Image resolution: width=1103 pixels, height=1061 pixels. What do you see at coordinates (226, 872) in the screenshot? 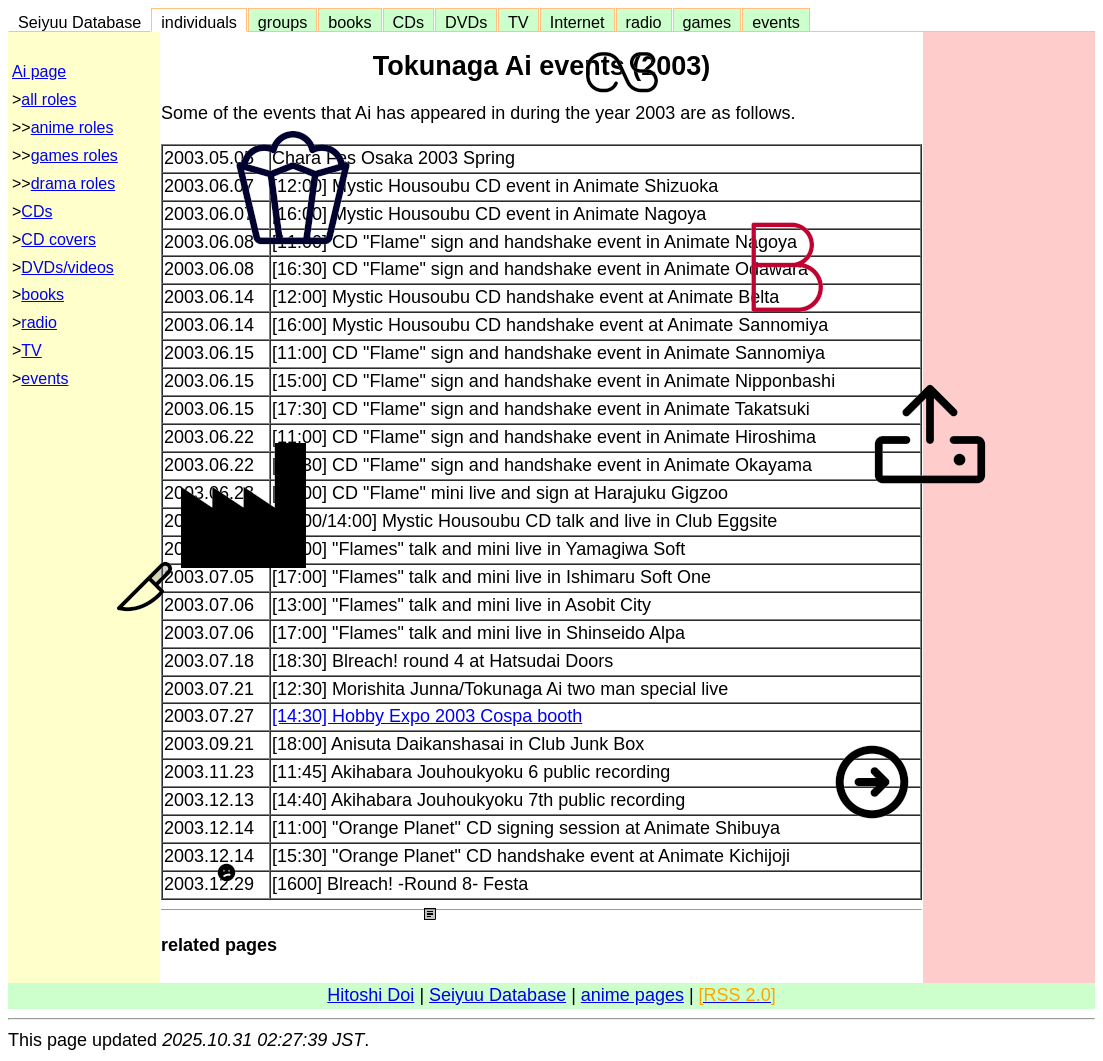
I see `indicates a confused or uncertain state` at bounding box center [226, 872].